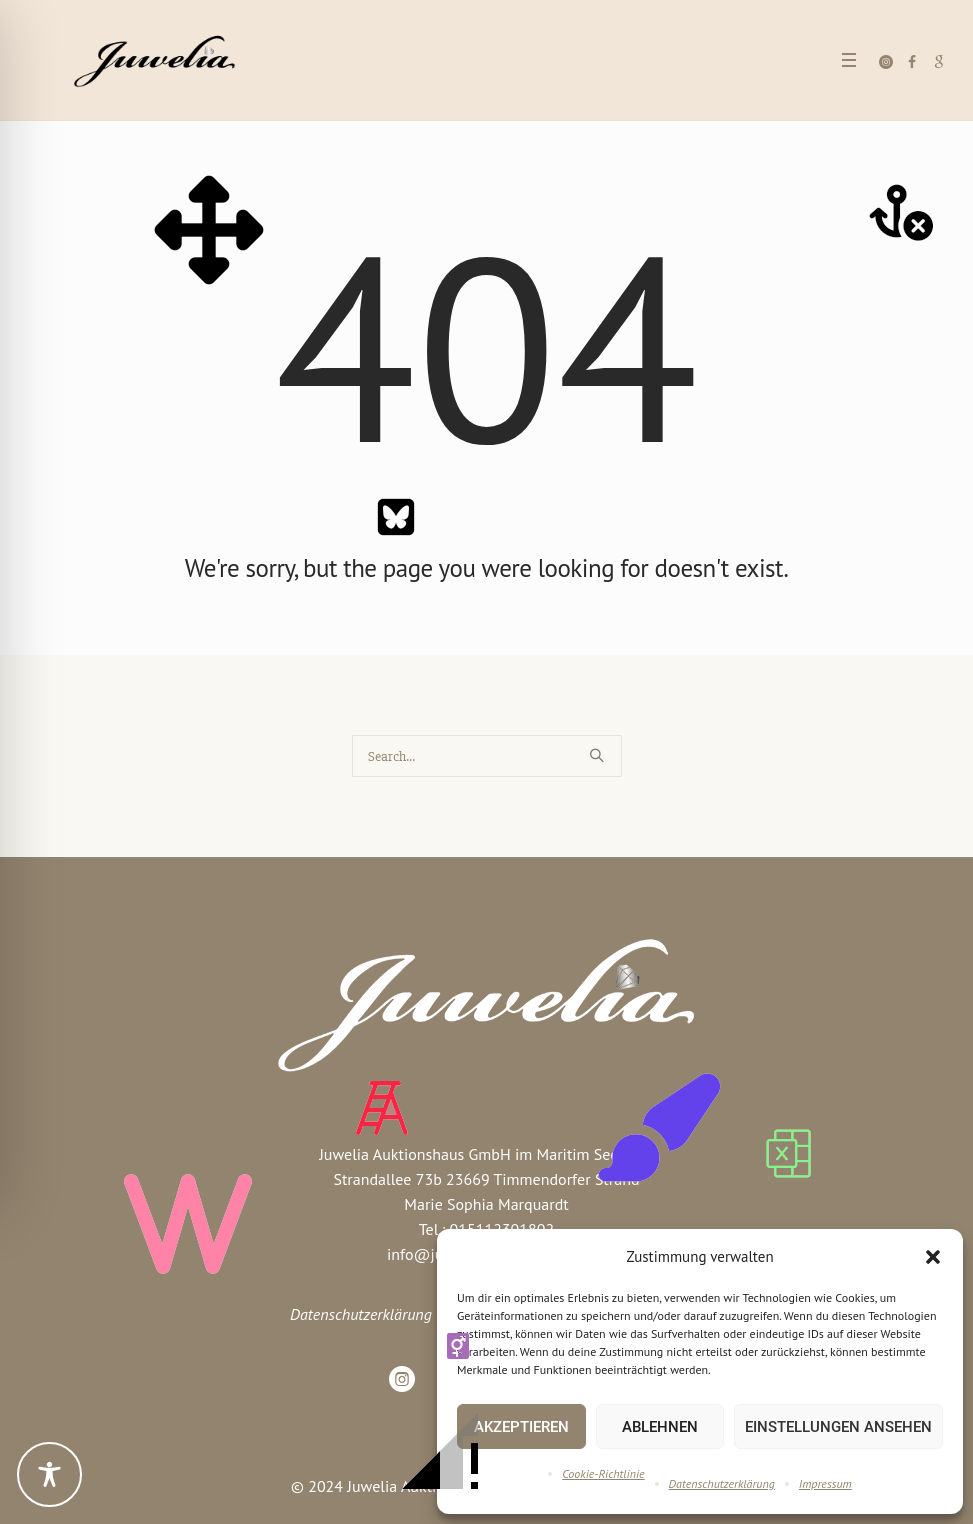  What do you see at coordinates (458, 1346) in the screenshot?
I see `indicates intersex gender identity option` at bounding box center [458, 1346].